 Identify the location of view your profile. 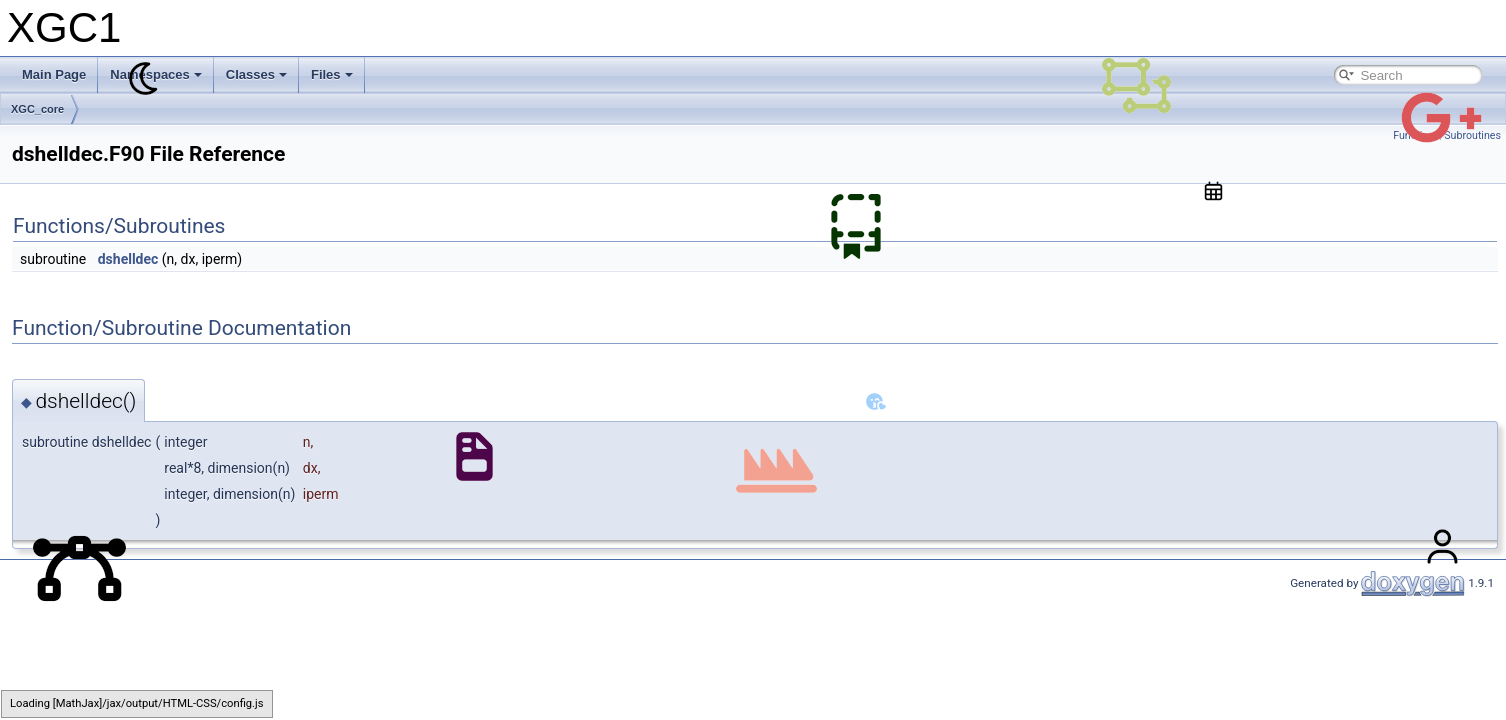
(1442, 546).